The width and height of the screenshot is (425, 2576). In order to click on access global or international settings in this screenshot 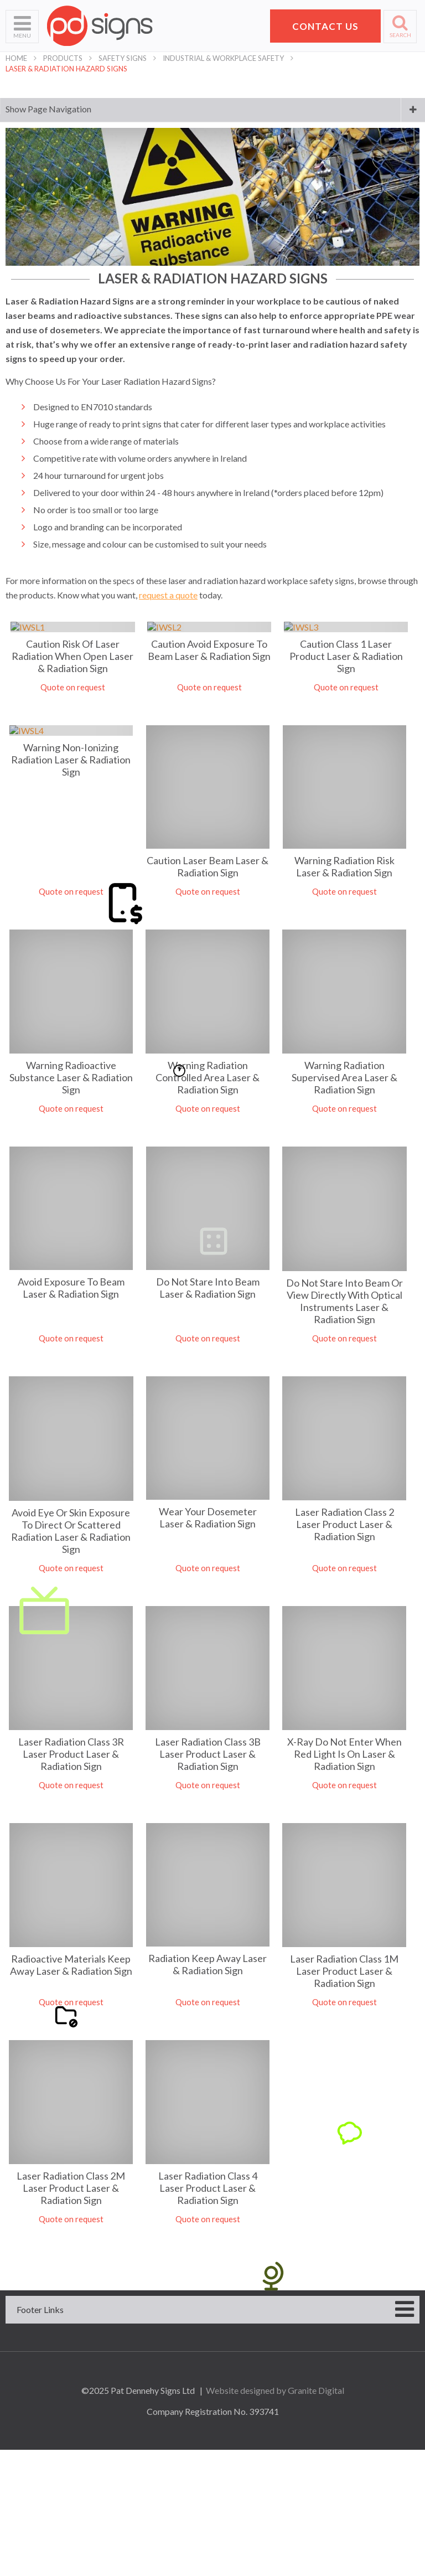, I will do `click(272, 2276)`.